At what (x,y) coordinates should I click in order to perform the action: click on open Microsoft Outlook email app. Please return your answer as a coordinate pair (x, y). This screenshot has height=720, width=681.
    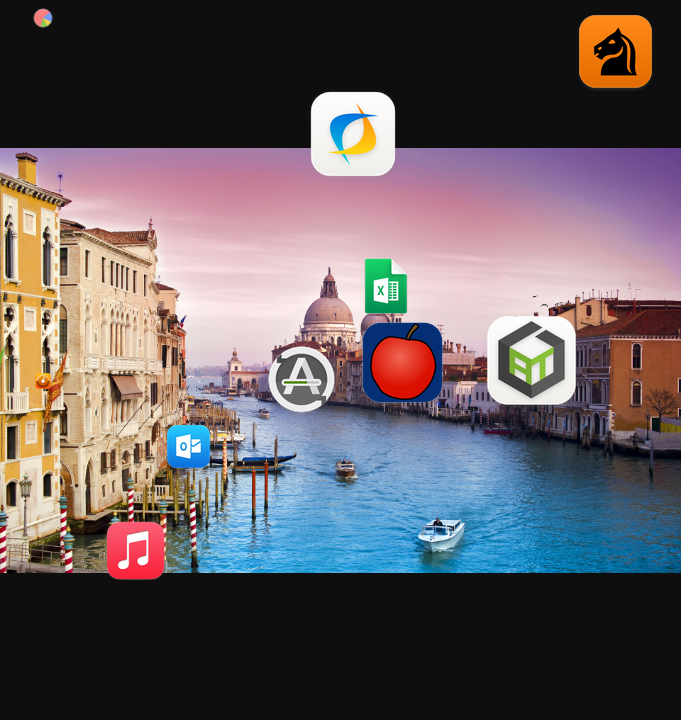
    Looking at the image, I should click on (188, 446).